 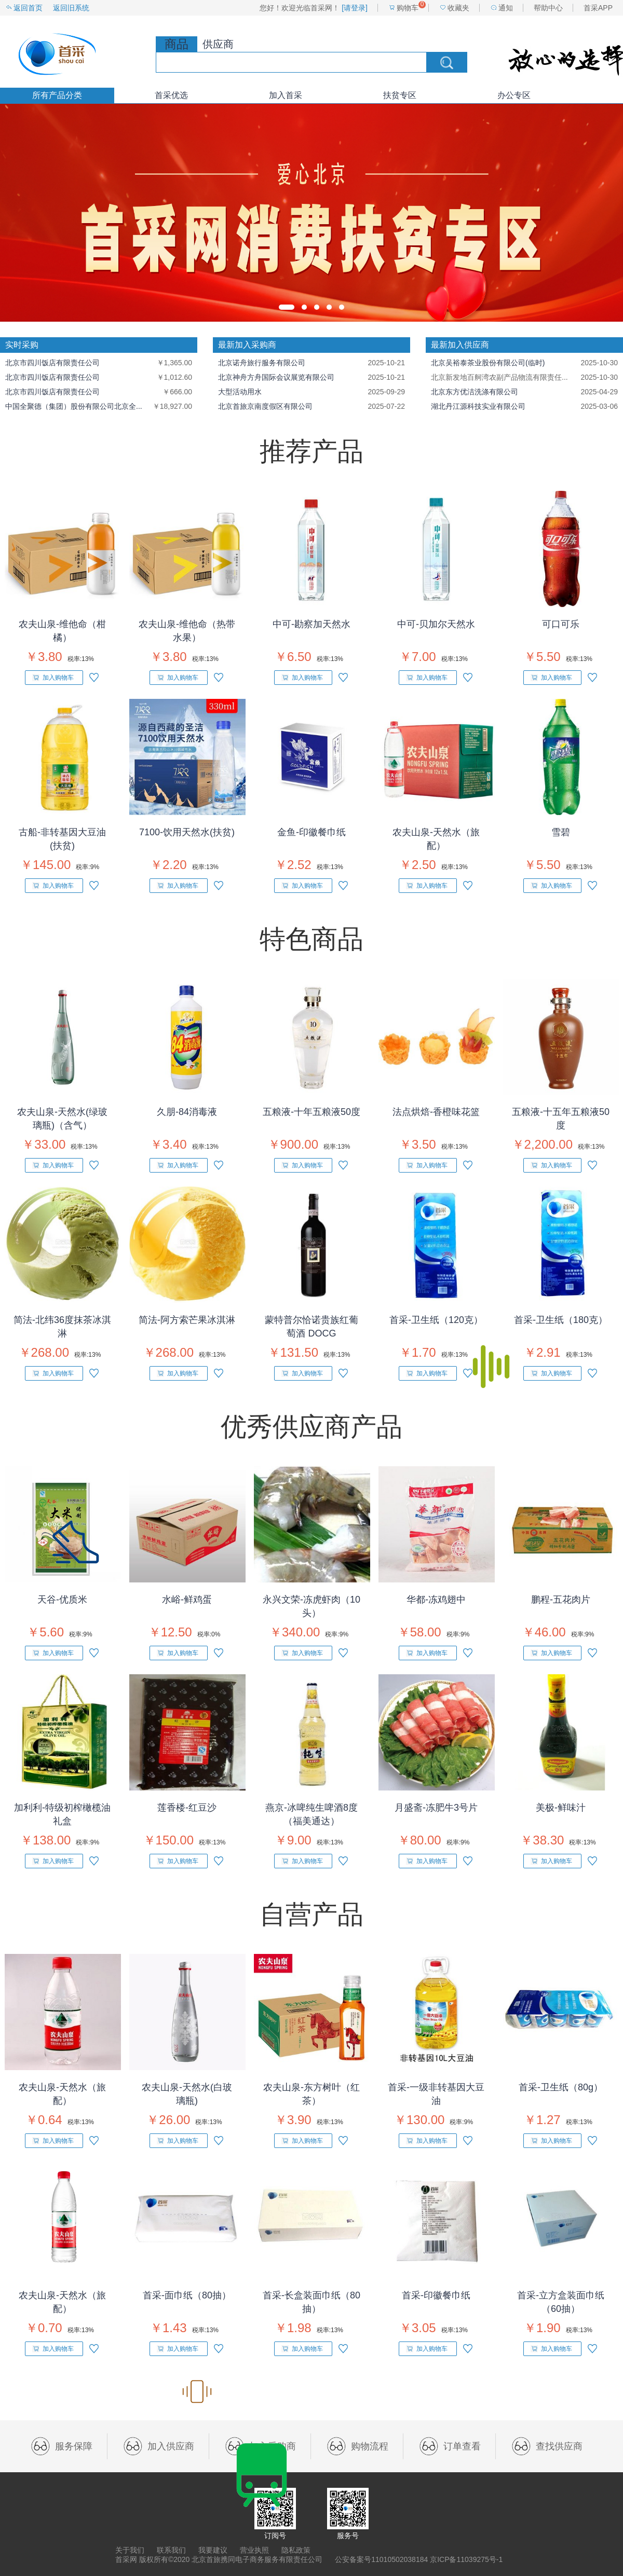 What do you see at coordinates (491, 1367) in the screenshot?
I see `view audio waveform or sound visualization` at bounding box center [491, 1367].